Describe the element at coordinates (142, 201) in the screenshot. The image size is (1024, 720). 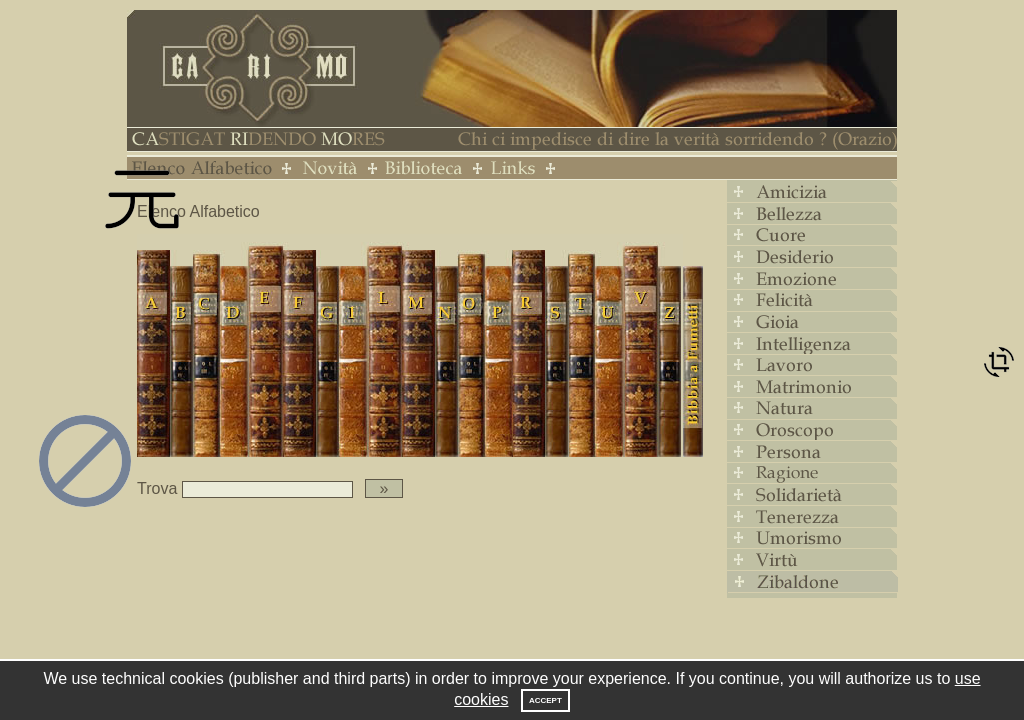
I see `view prices in chinese yuan` at that location.